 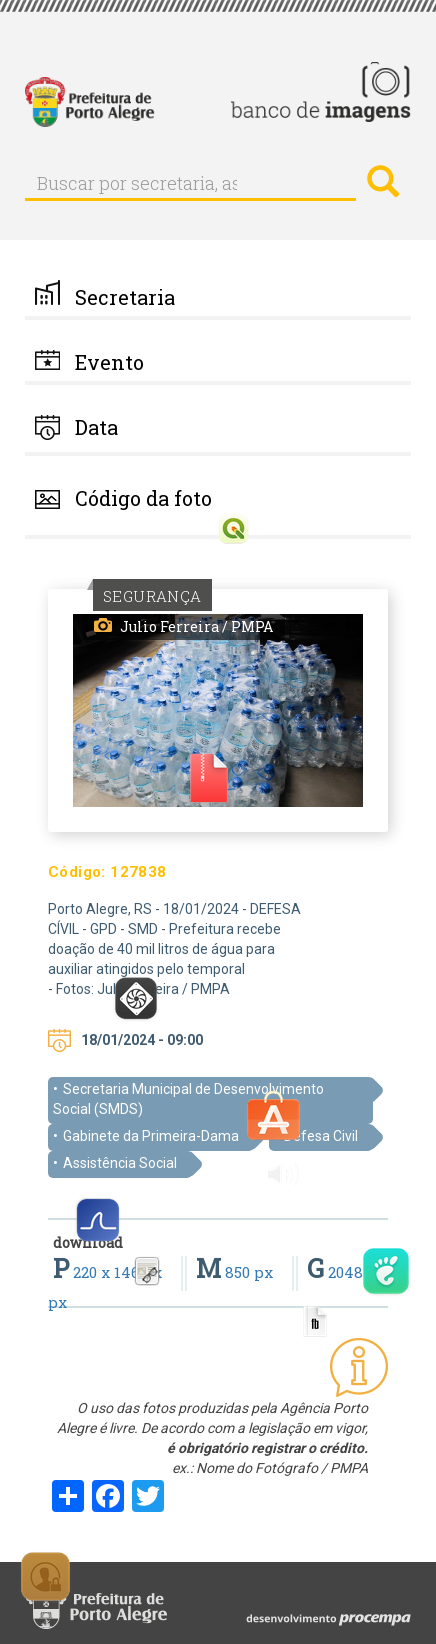 What do you see at coordinates (283, 1174) in the screenshot?
I see `indicates low volume level` at bounding box center [283, 1174].